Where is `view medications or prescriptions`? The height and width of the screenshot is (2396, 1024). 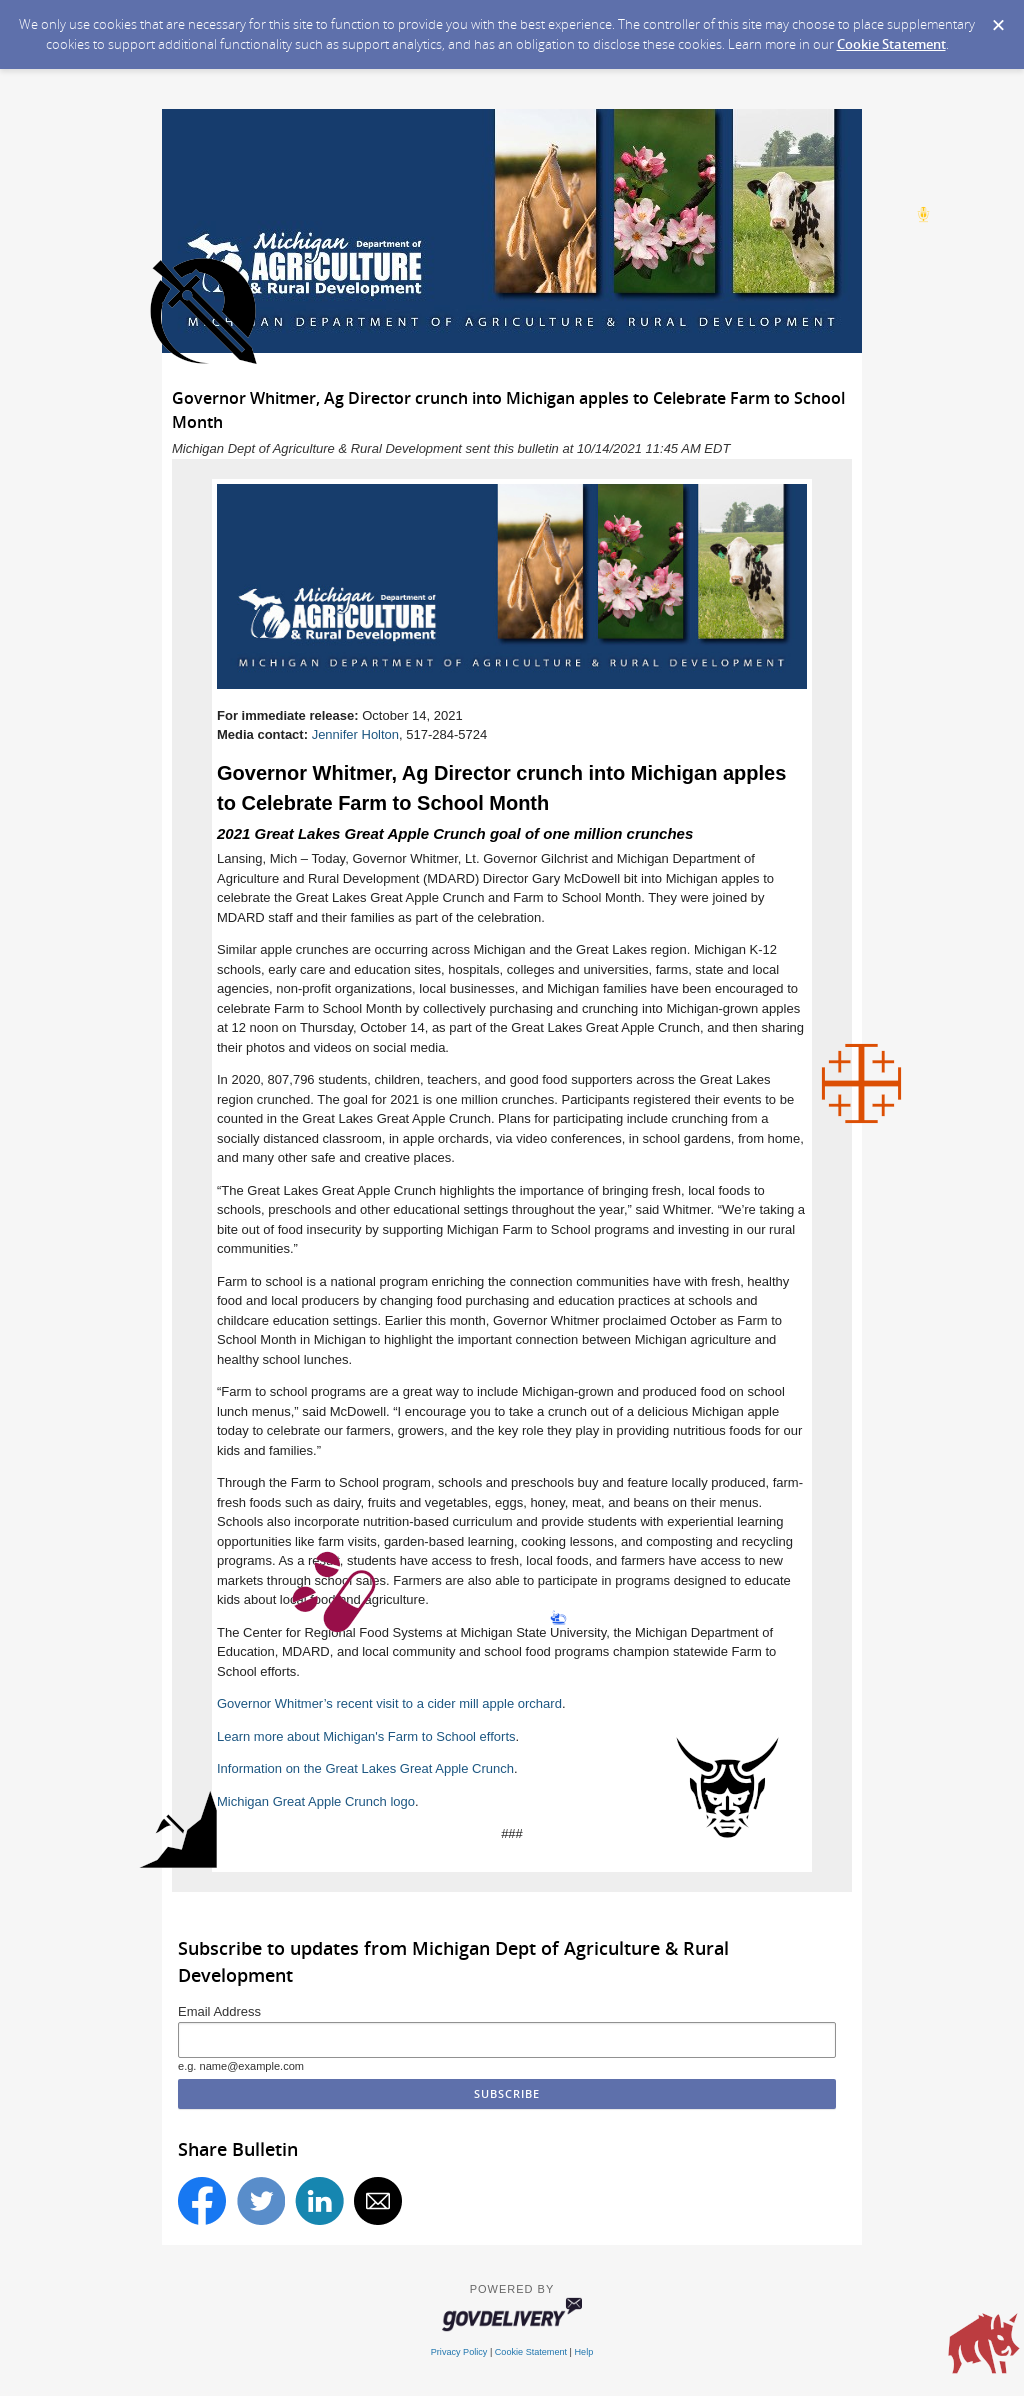 view medications or prescriptions is located at coordinates (334, 1592).